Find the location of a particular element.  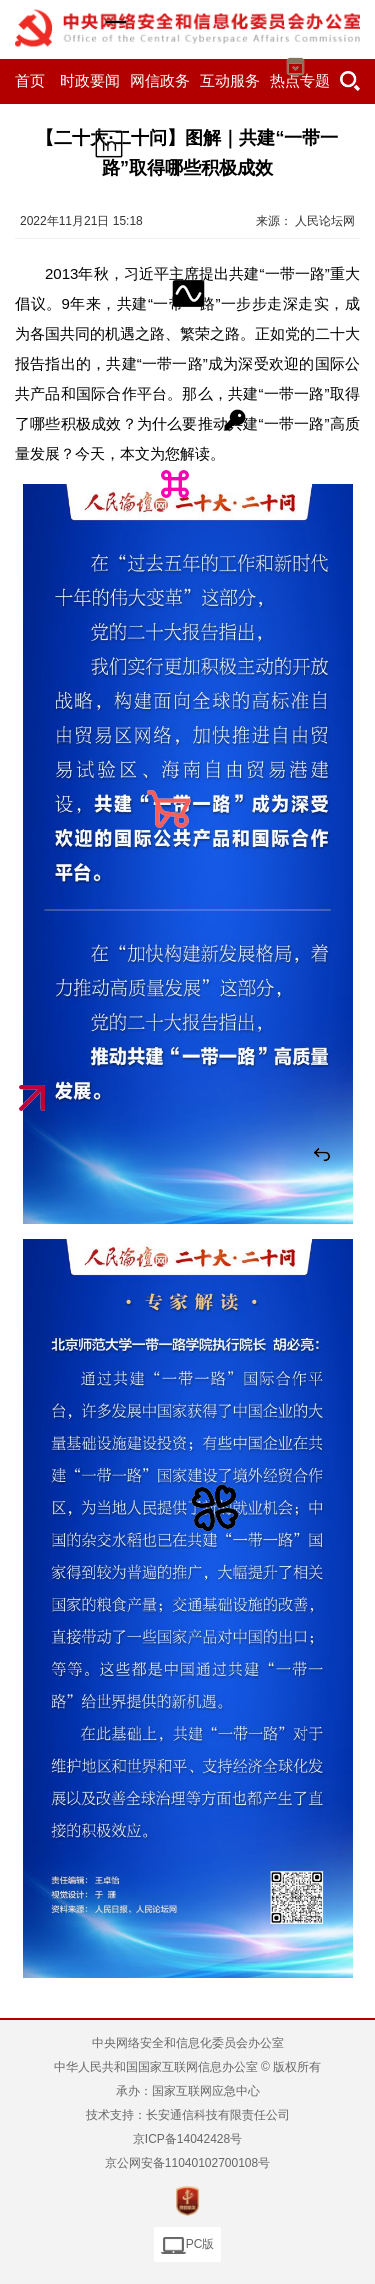

access security or login settings is located at coordinates (234, 420).